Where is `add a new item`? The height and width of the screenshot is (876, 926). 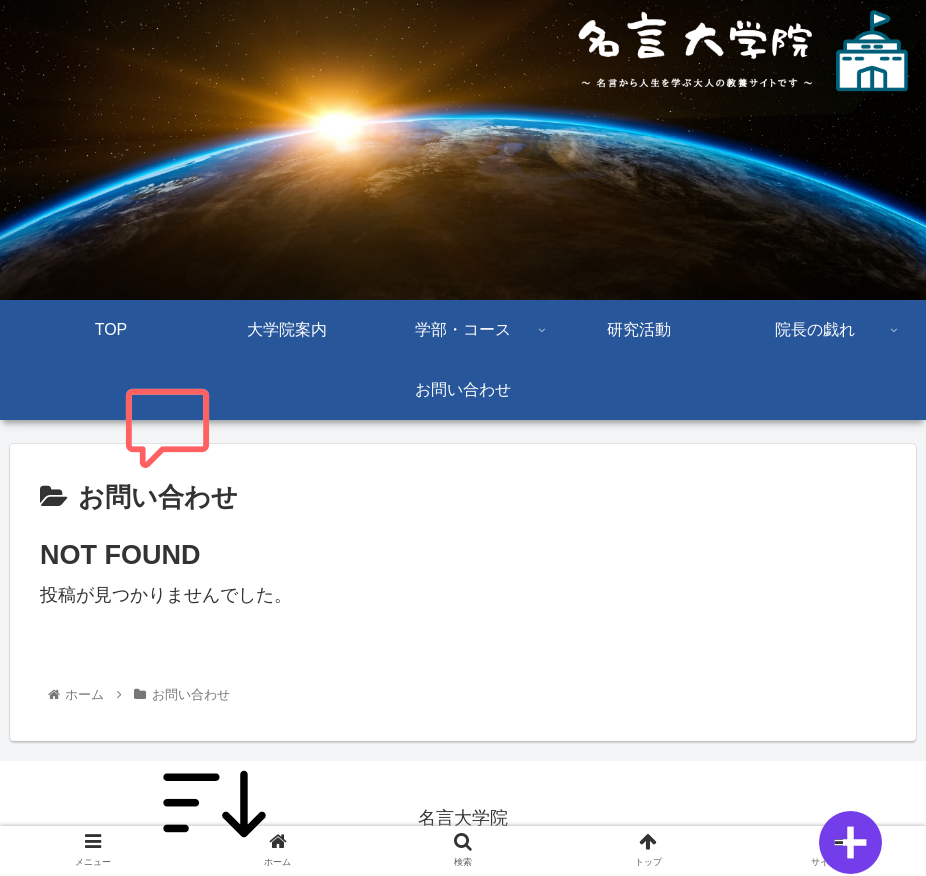
add a new item is located at coordinates (850, 842).